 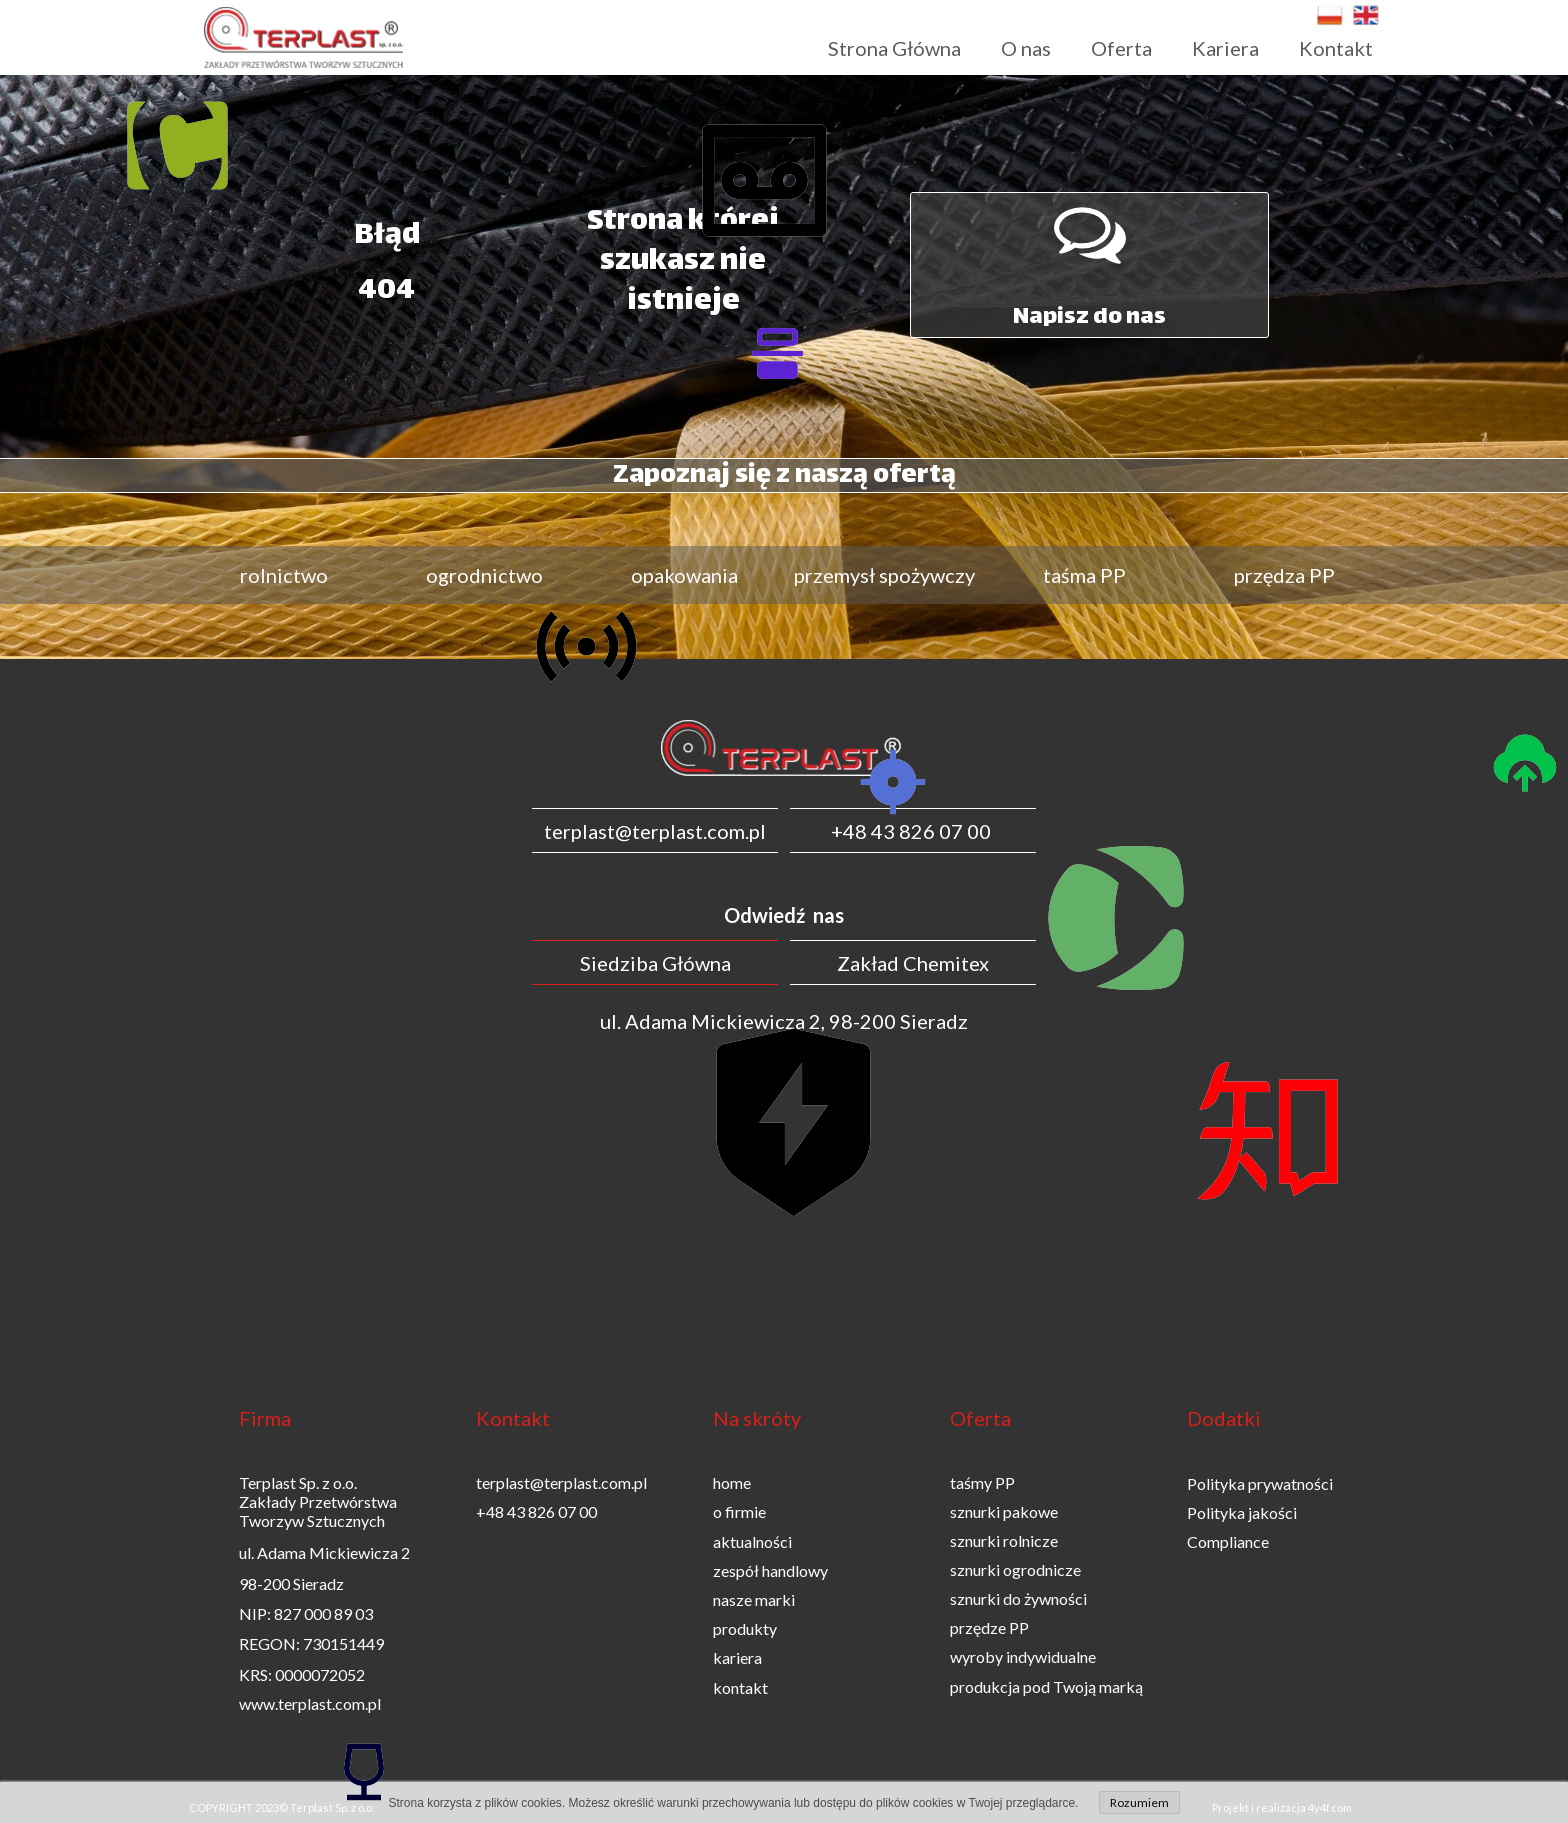 What do you see at coordinates (177, 145) in the screenshot?
I see `contao CMS logo` at bounding box center [177, 145].